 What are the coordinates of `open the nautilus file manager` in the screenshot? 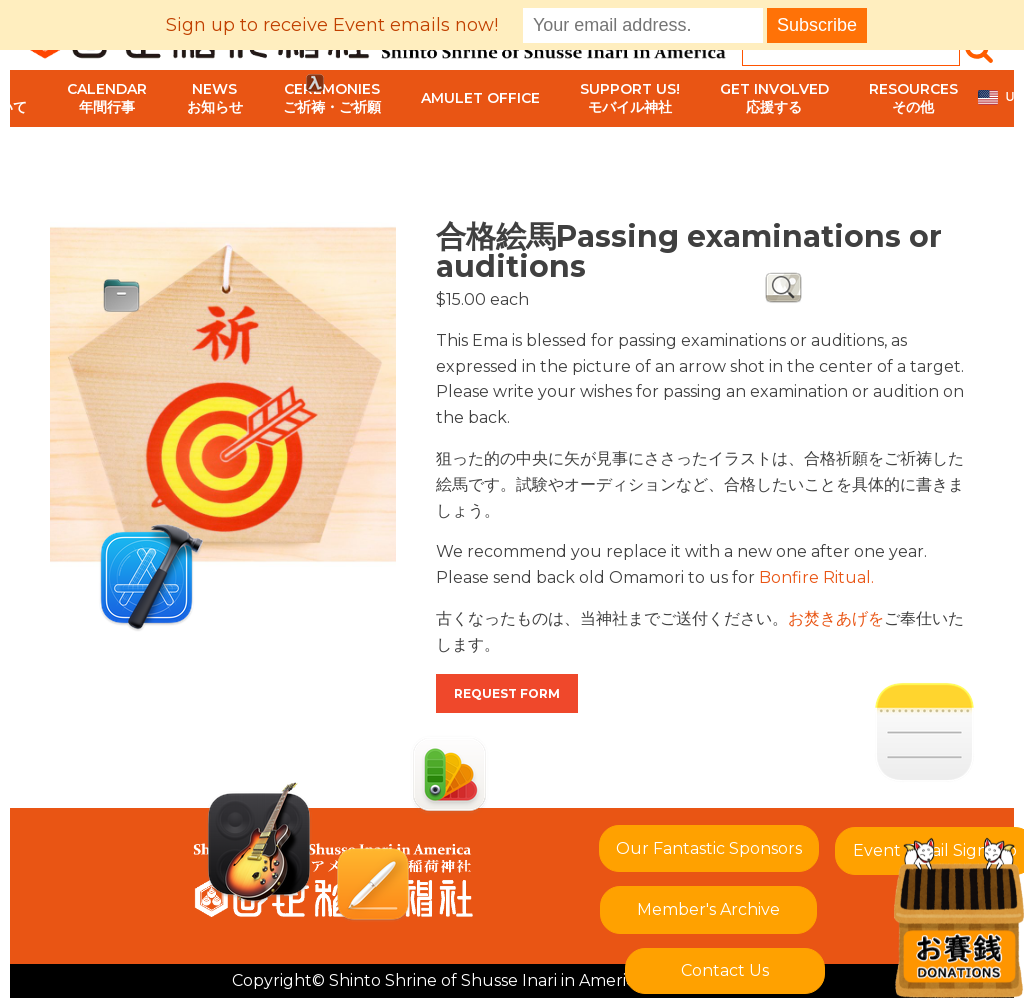 It's located at (121, 295).